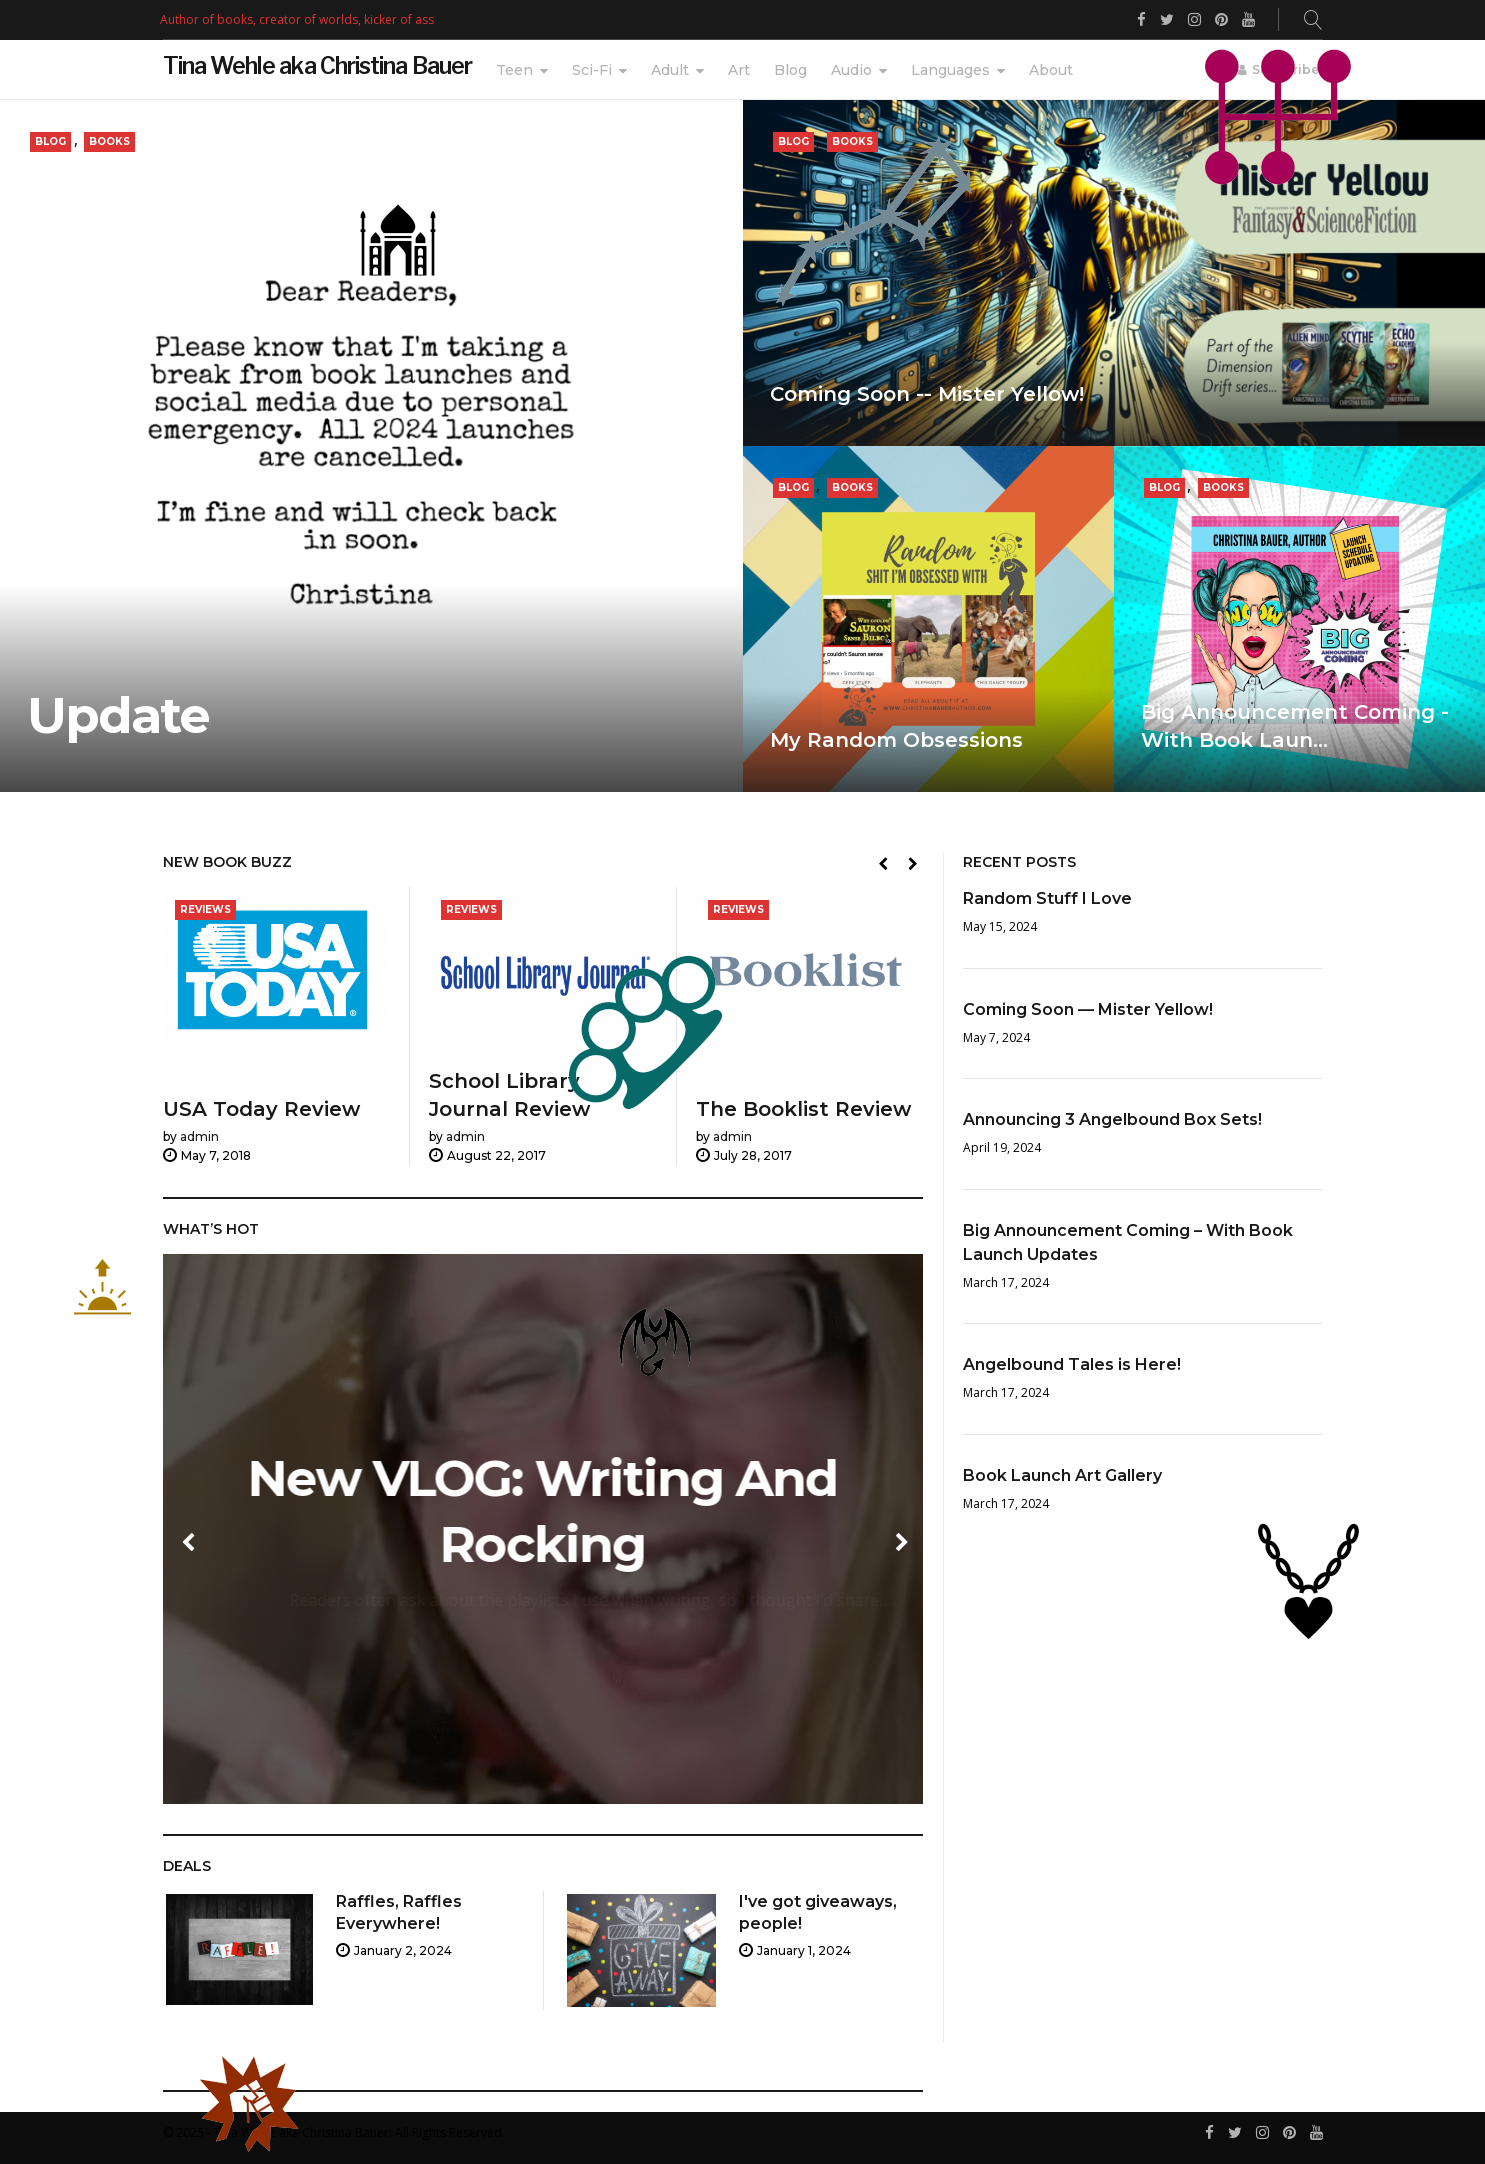  Describe the element at coordinates (873, 221) in the screenshot. I see `view ursa major constellation` at that location.